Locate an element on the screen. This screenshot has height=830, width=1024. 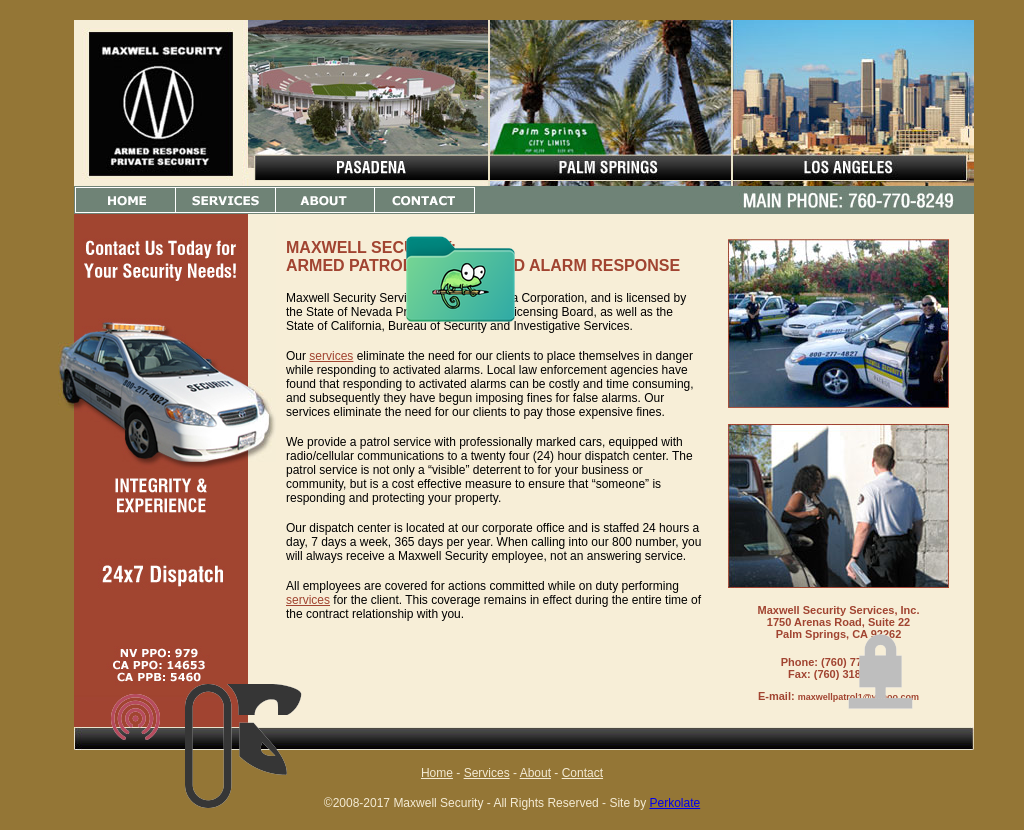
access system utilities and tools is located at coordinates (247, 746).